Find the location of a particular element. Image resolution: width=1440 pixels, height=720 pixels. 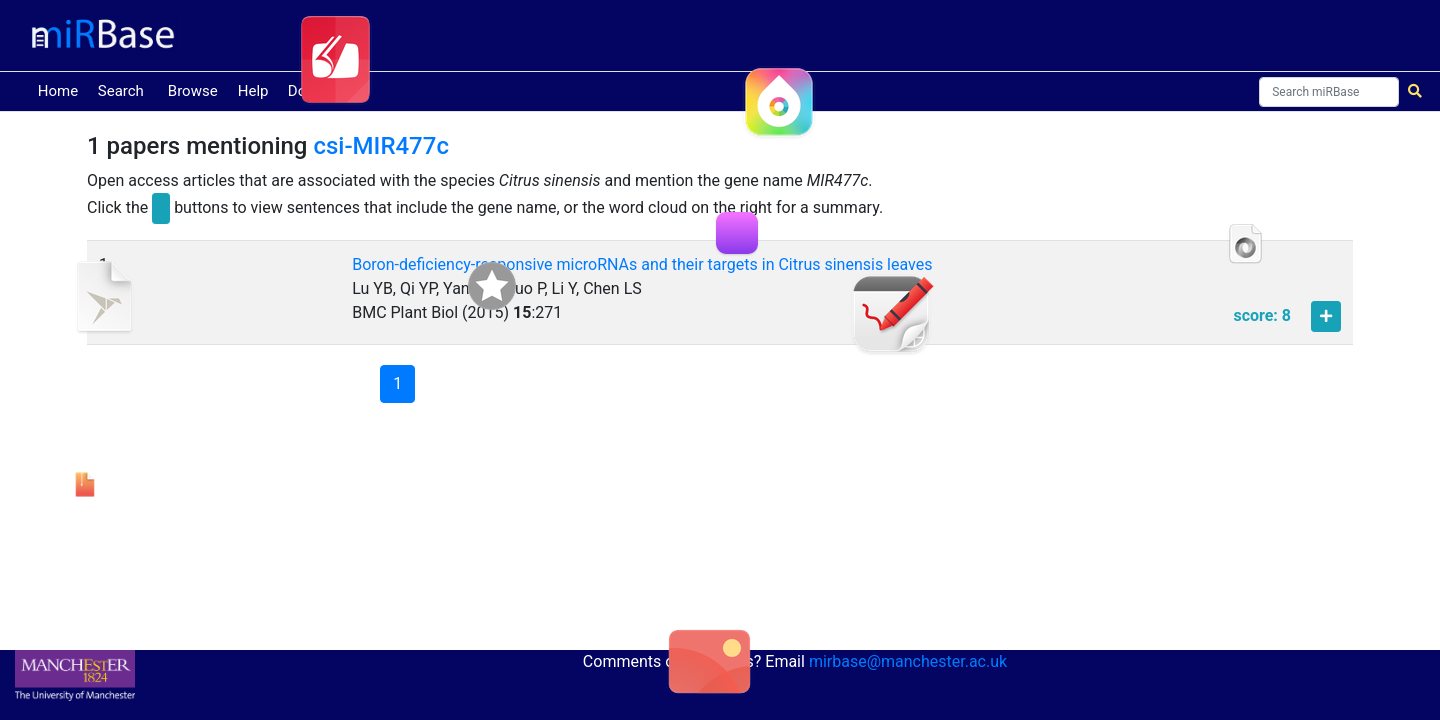

a compressed tar archive file is located at coordinates (85, 485).